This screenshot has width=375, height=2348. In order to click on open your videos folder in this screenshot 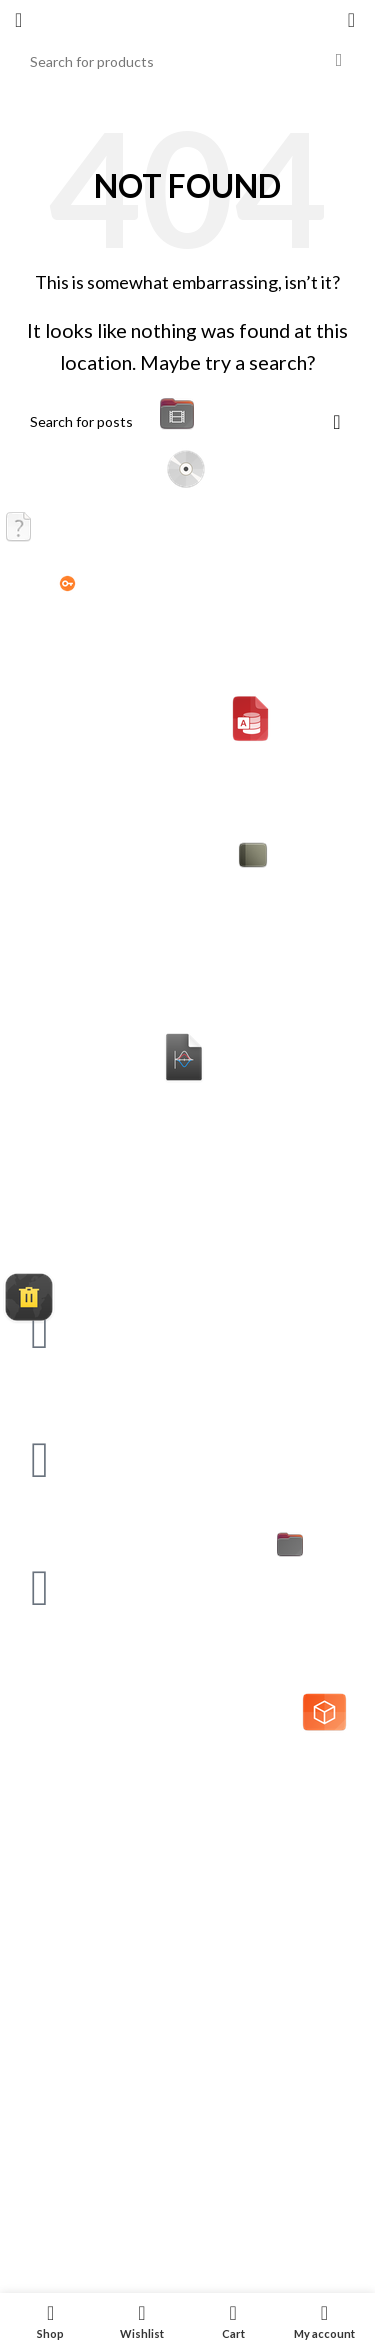, I will do `click(177, 413)`.